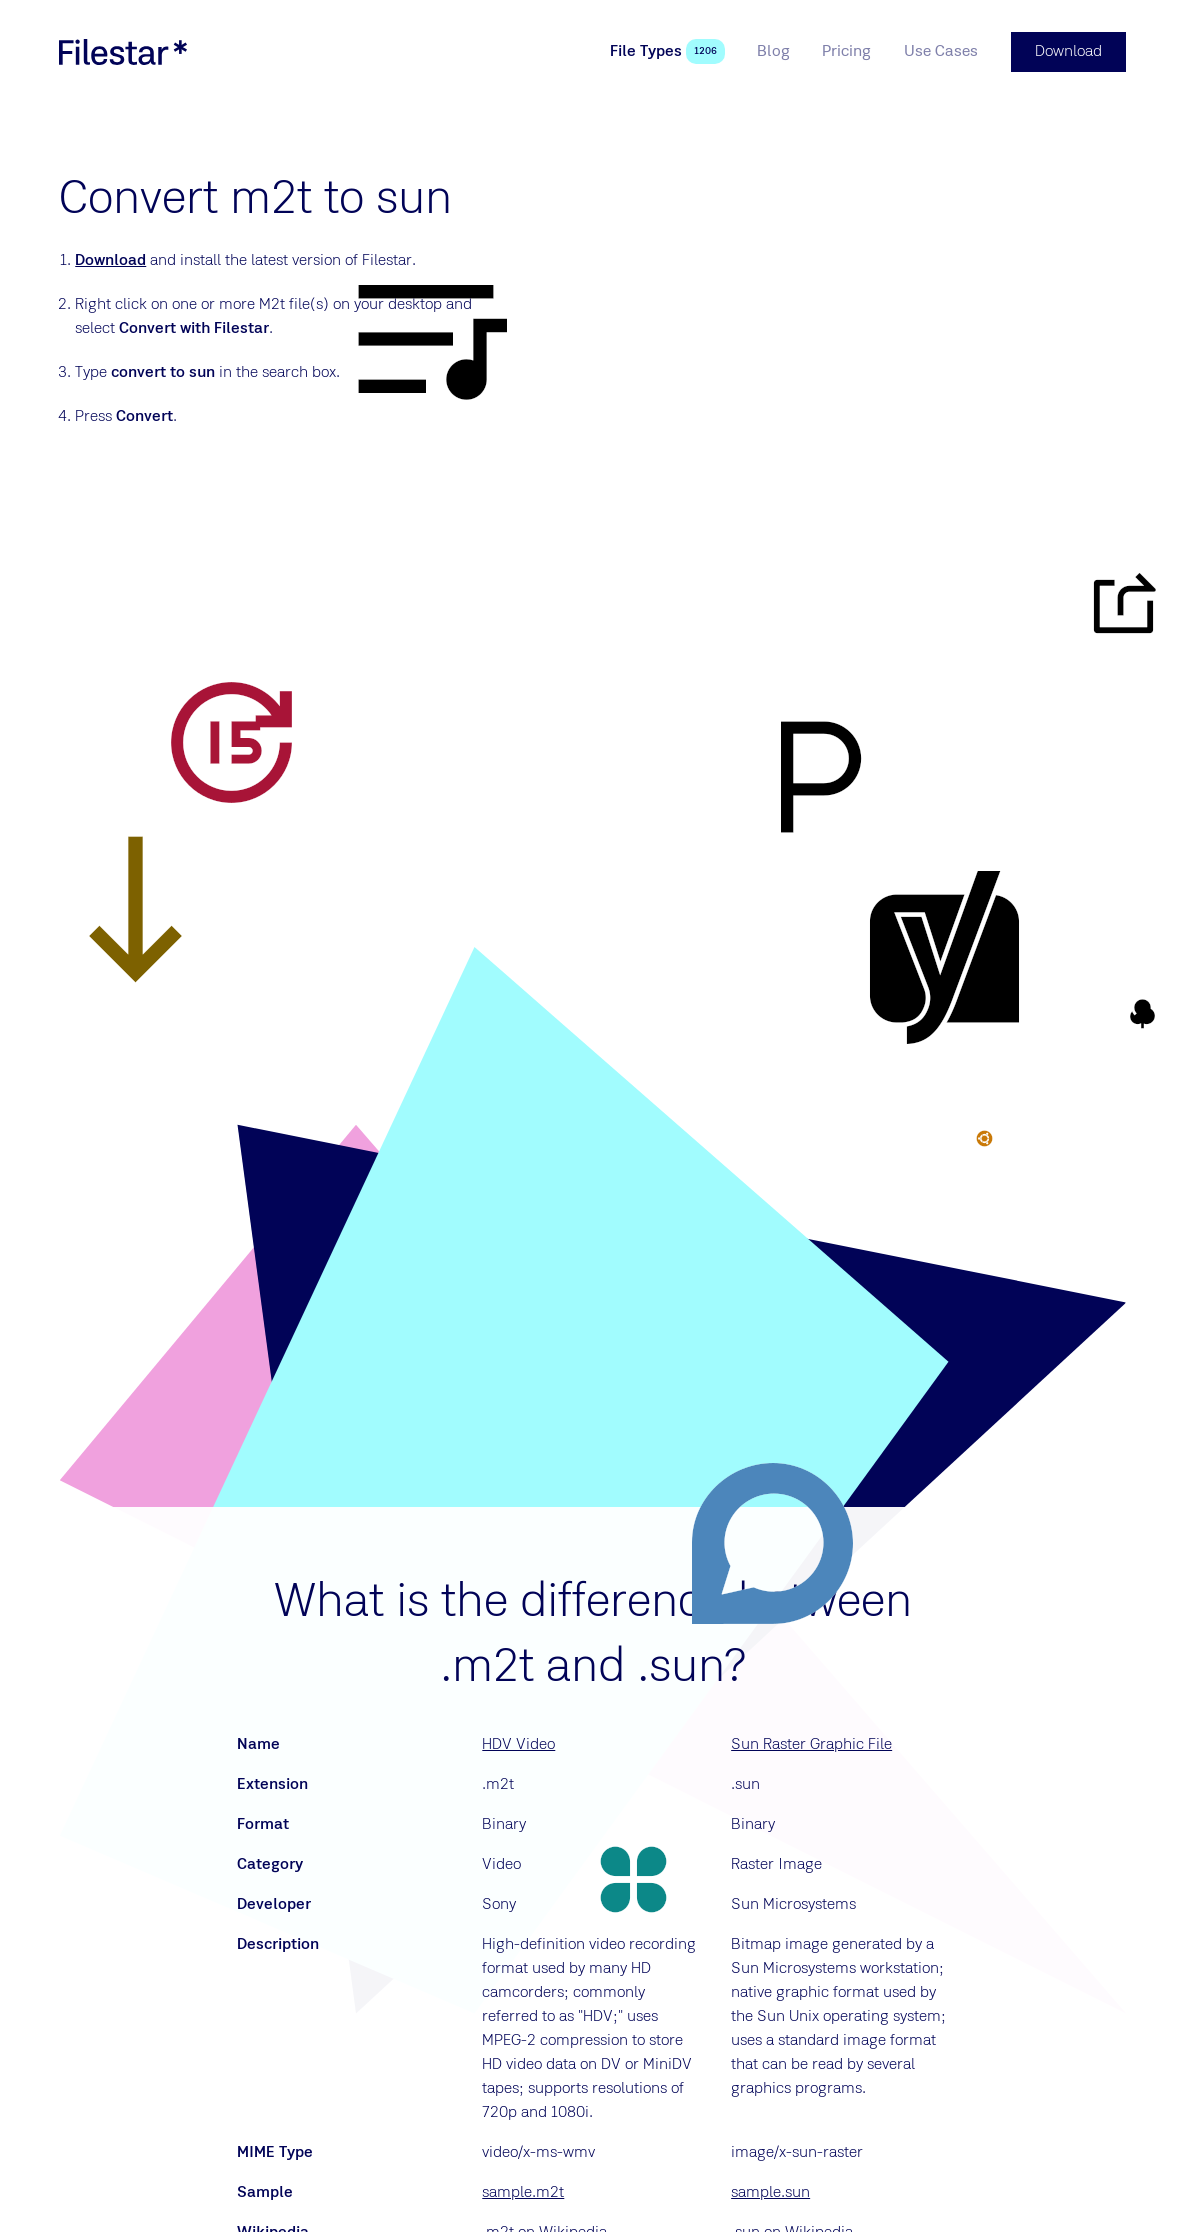 The height and width of the screenshot is (2232, 1185). I want to click on share content to another app or platform, so click(1123, 606).